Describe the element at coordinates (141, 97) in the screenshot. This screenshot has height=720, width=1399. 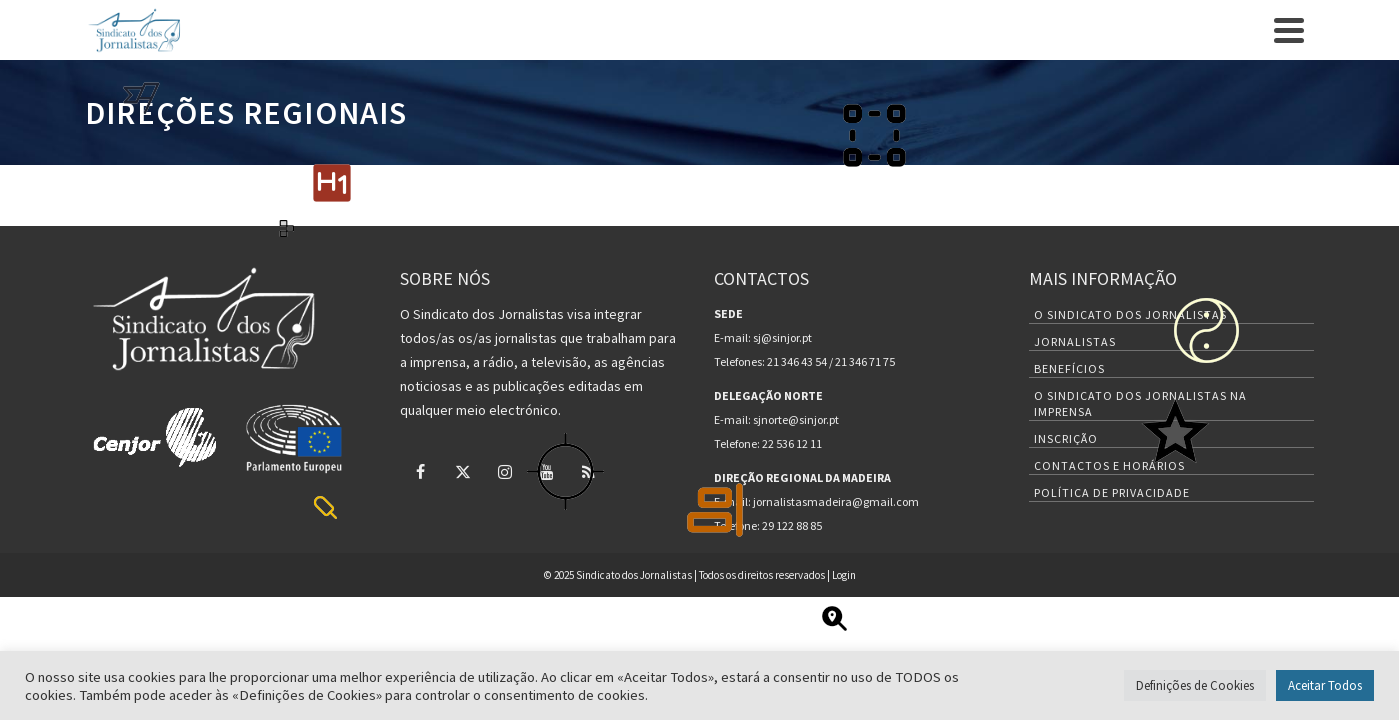
I see `flag or bookmark an item` at that location.